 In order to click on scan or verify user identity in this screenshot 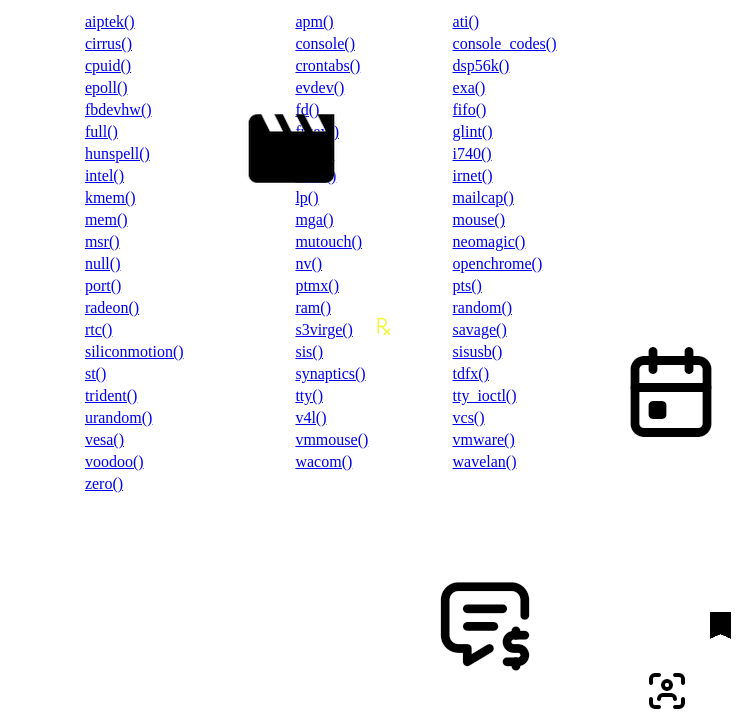, I will do `click(667, 691)`.